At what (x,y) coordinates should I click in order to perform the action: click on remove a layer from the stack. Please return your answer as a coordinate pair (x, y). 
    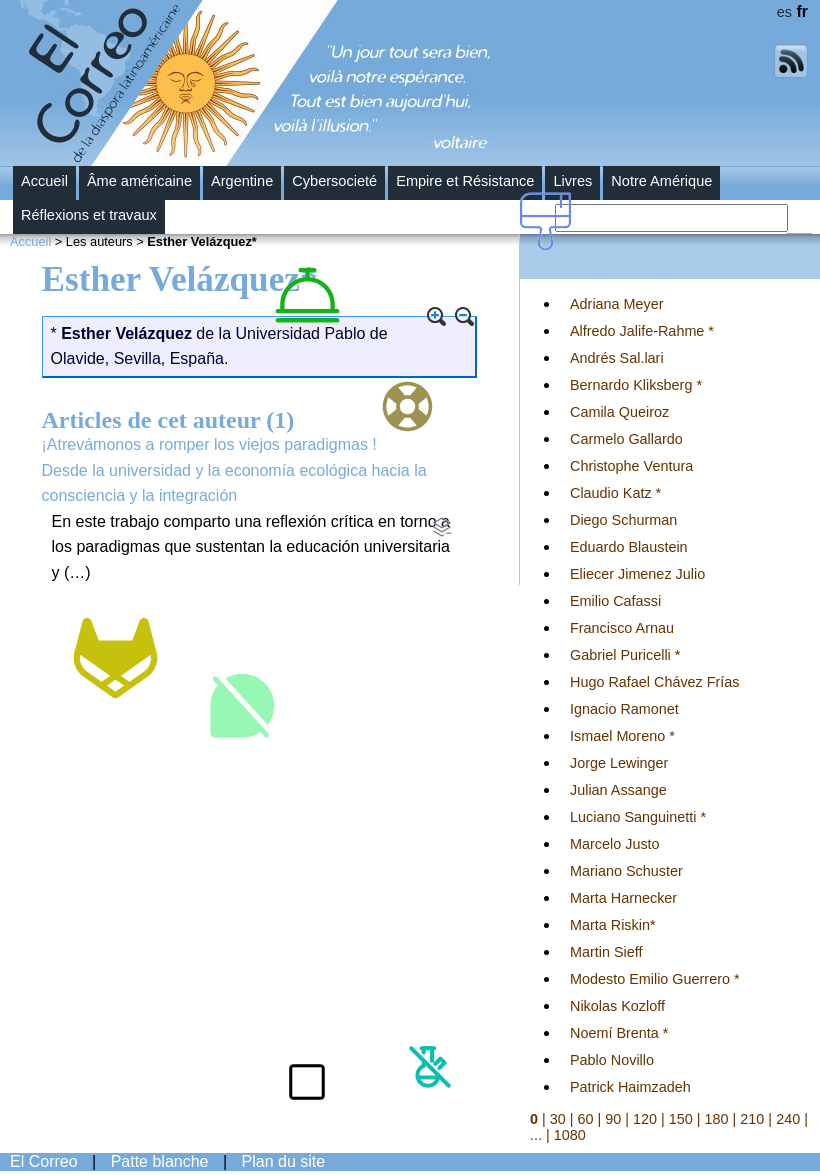
    Looking at the image, I should click on (442, 527).